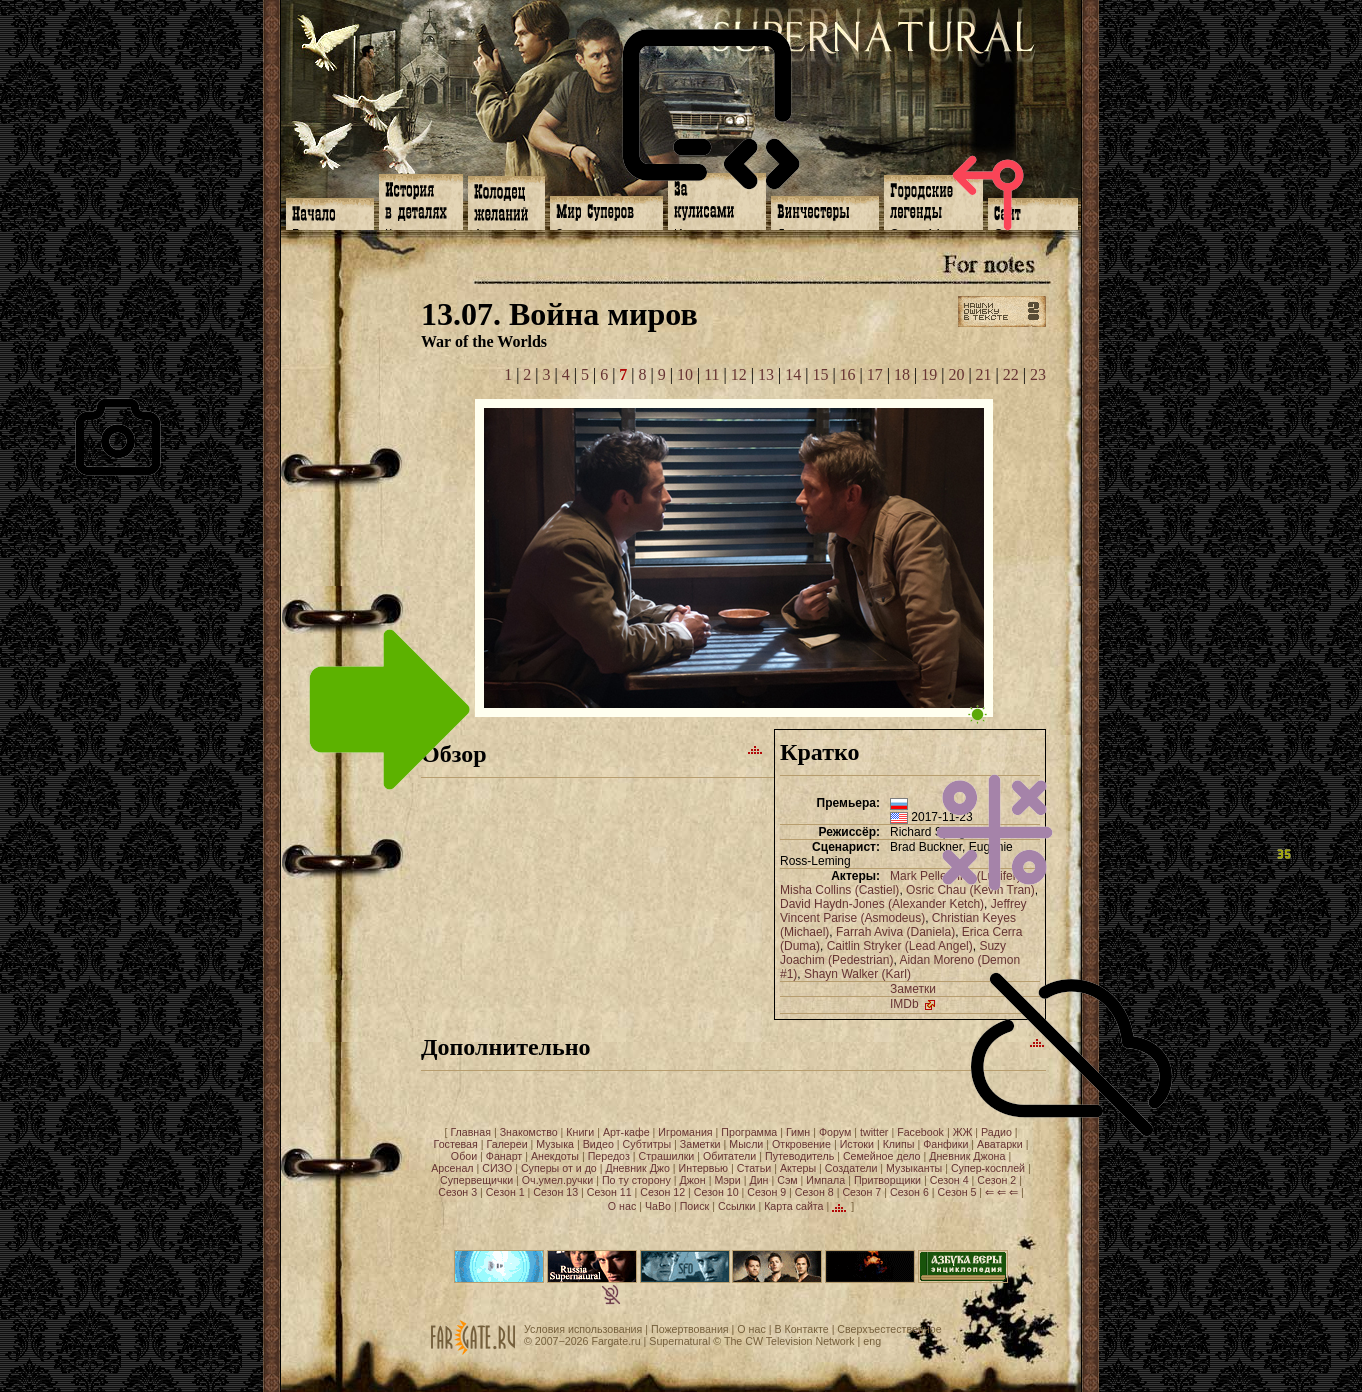  Describe the element at coordinates (383, 709) in the screenshot. I see `go forward or proceed to next step` at that location.